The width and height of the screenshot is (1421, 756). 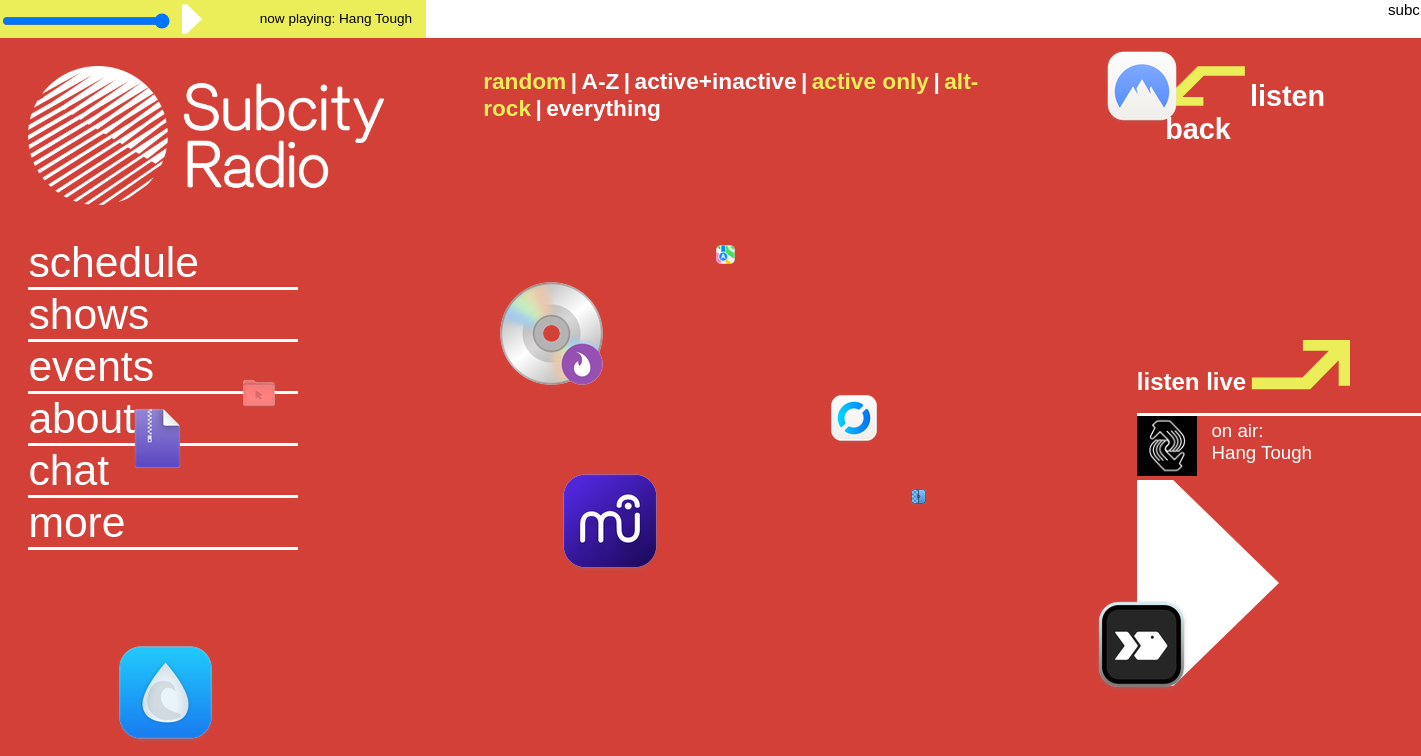 I want to click on open fish shell terminal application, so click(x=1141, y=644).